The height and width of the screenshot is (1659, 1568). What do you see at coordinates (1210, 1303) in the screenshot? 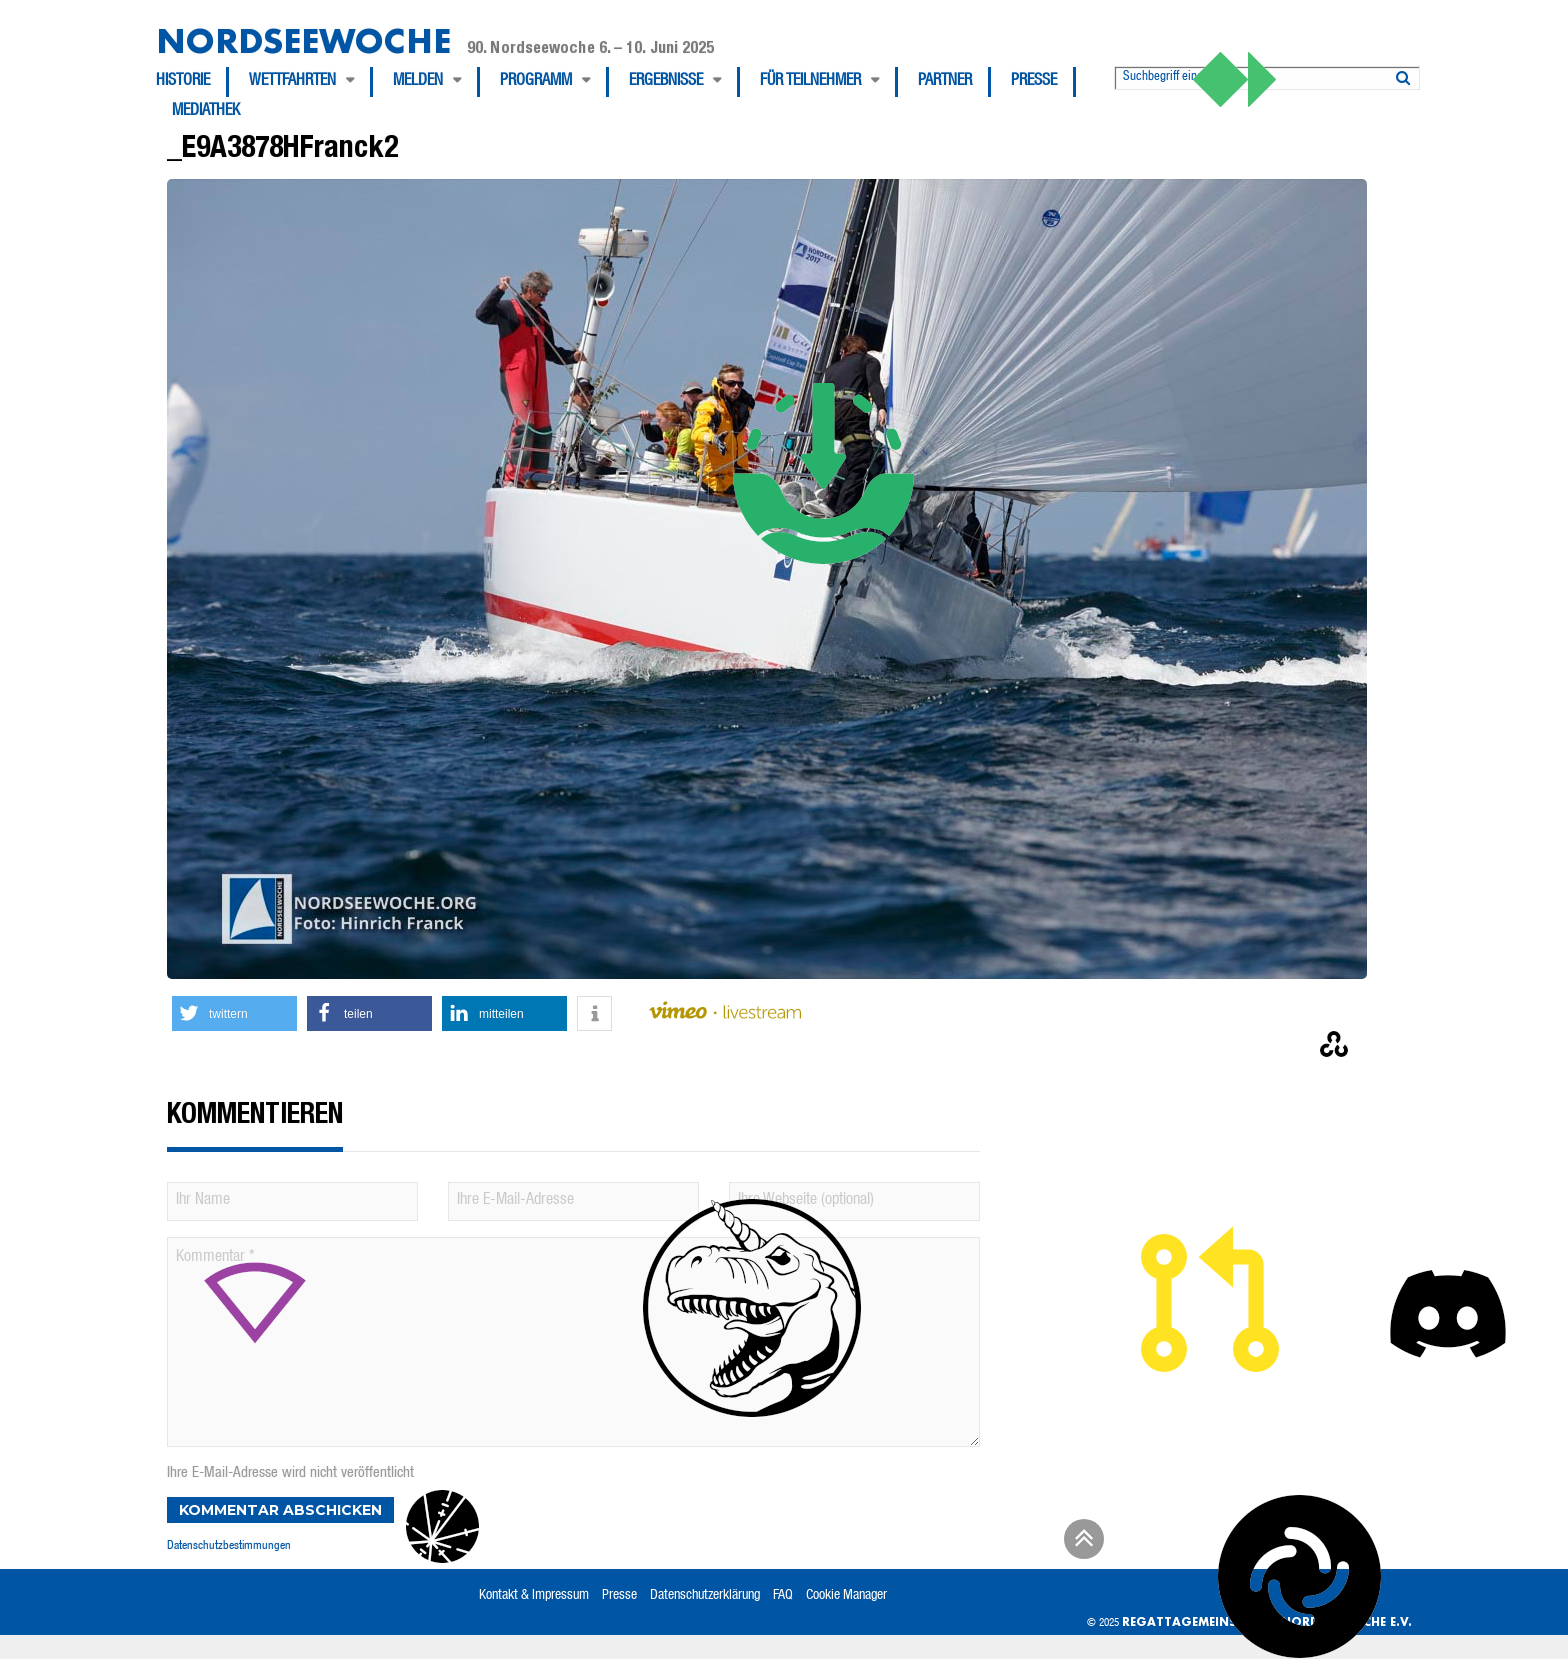
I see `view or create a git pull request` at bounding box center [1210, 1303].